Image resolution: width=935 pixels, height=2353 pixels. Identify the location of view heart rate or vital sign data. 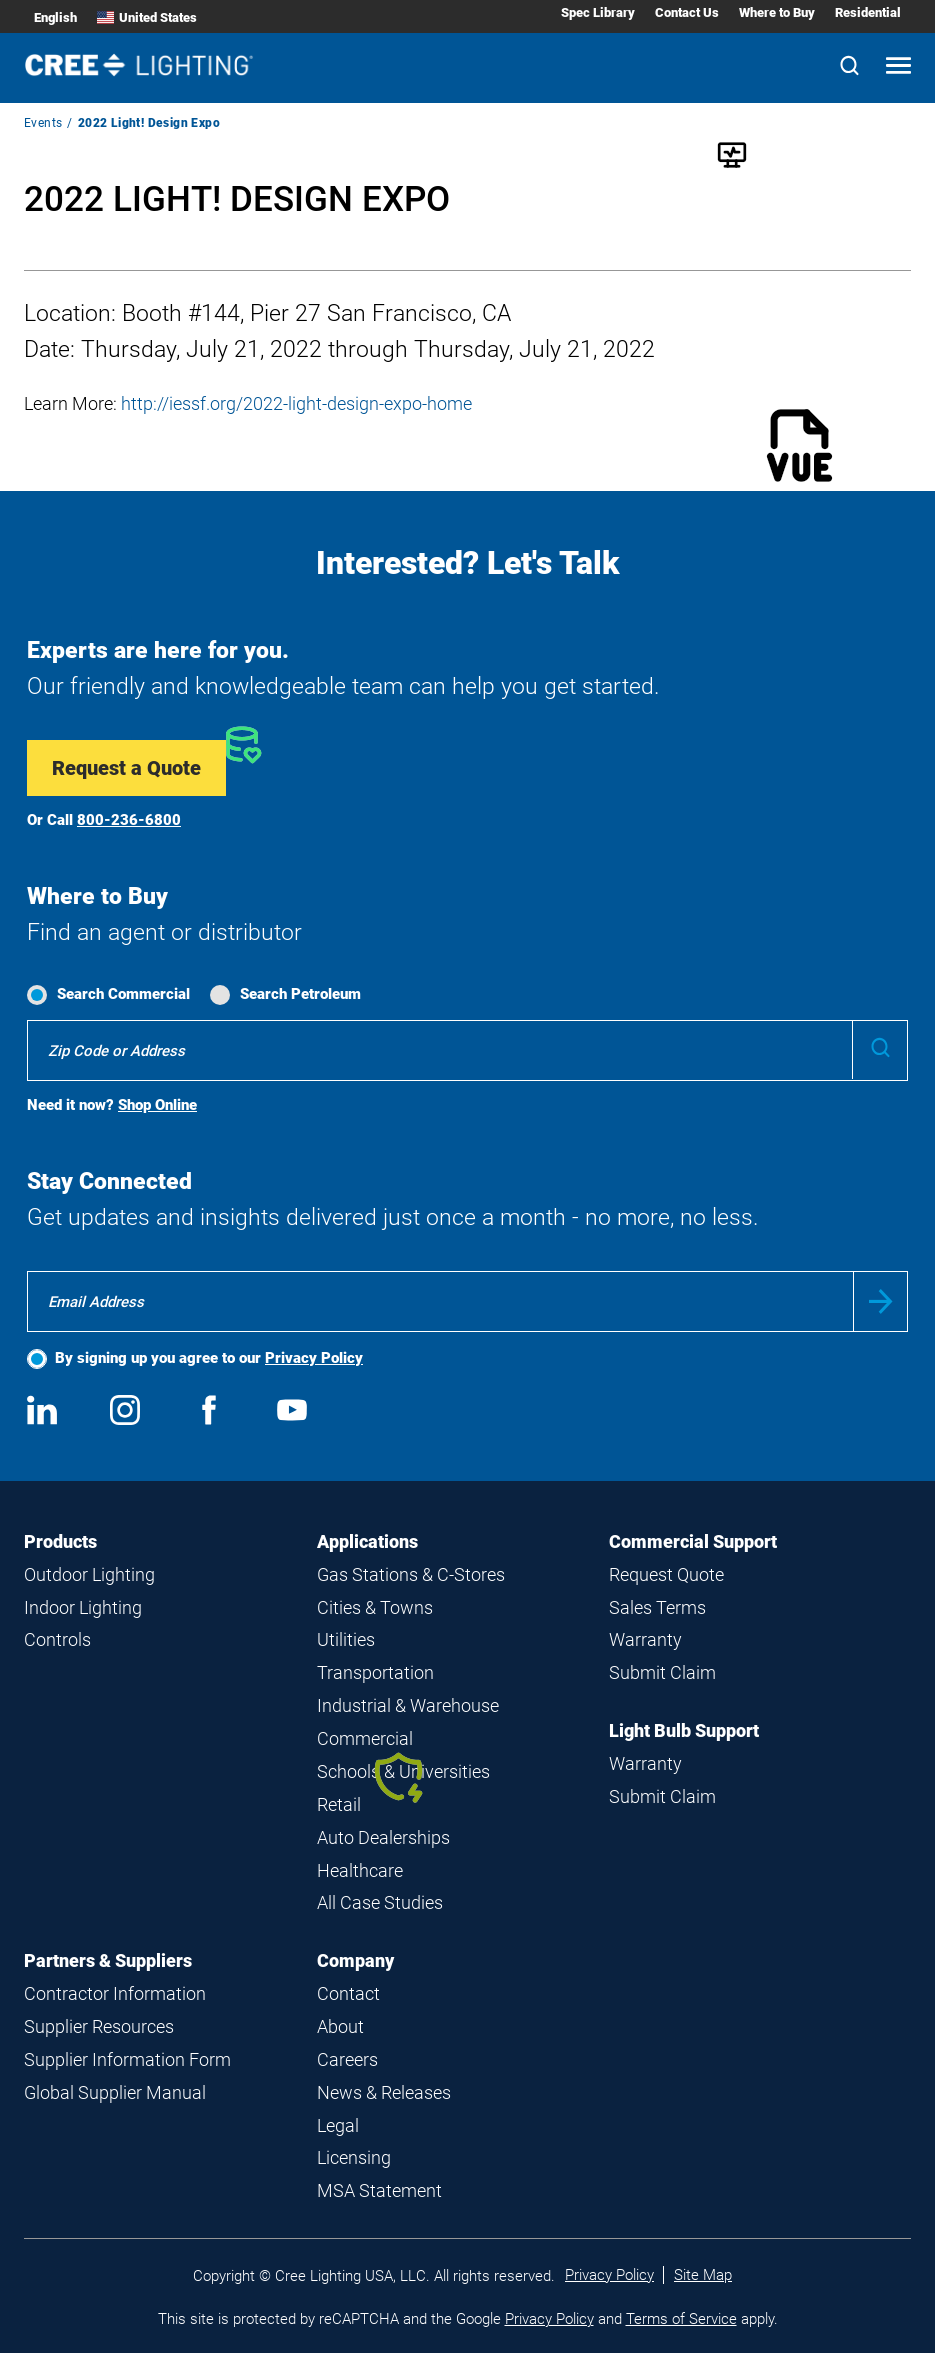
(732, 155).